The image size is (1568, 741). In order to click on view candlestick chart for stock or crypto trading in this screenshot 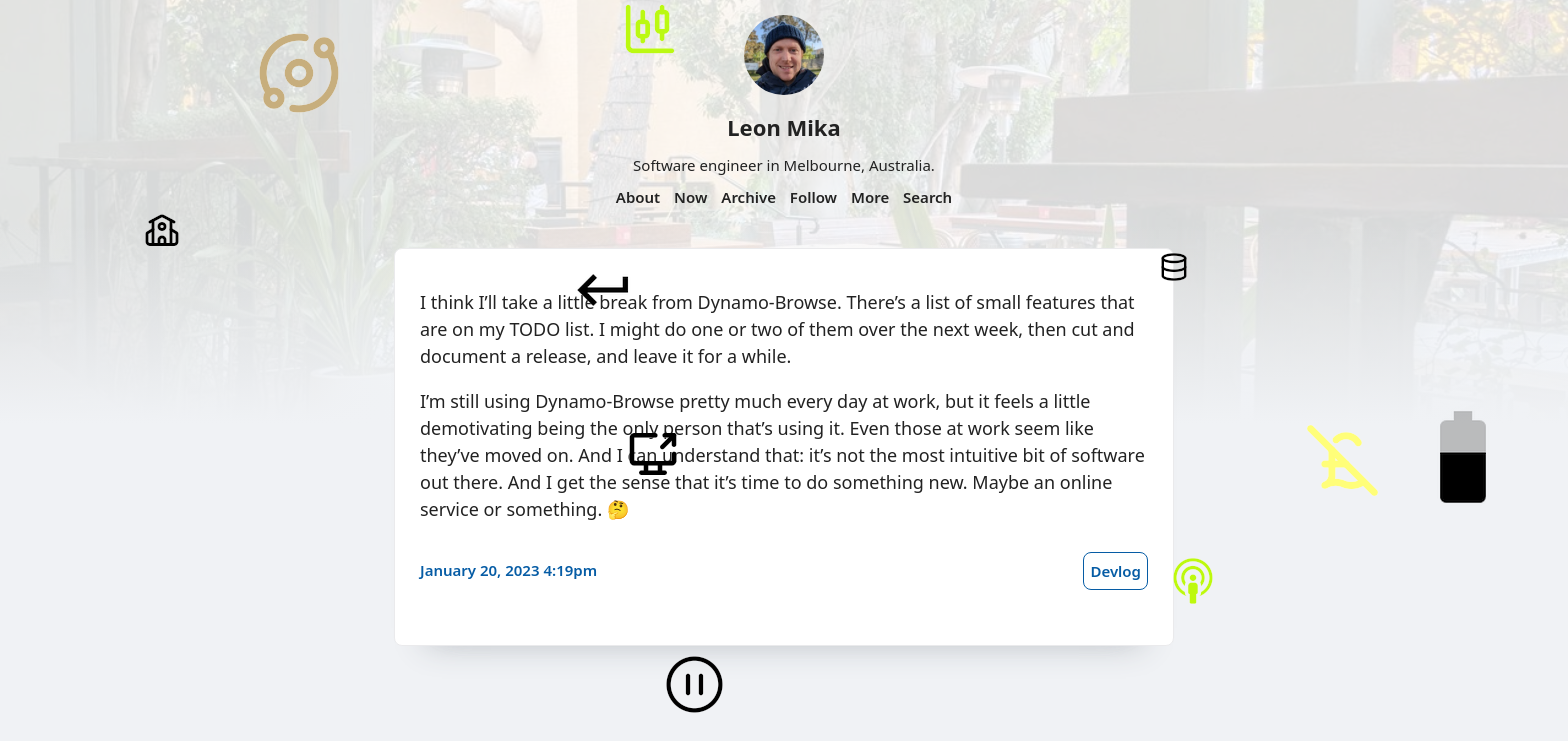, I will do `click(650, 29)`.